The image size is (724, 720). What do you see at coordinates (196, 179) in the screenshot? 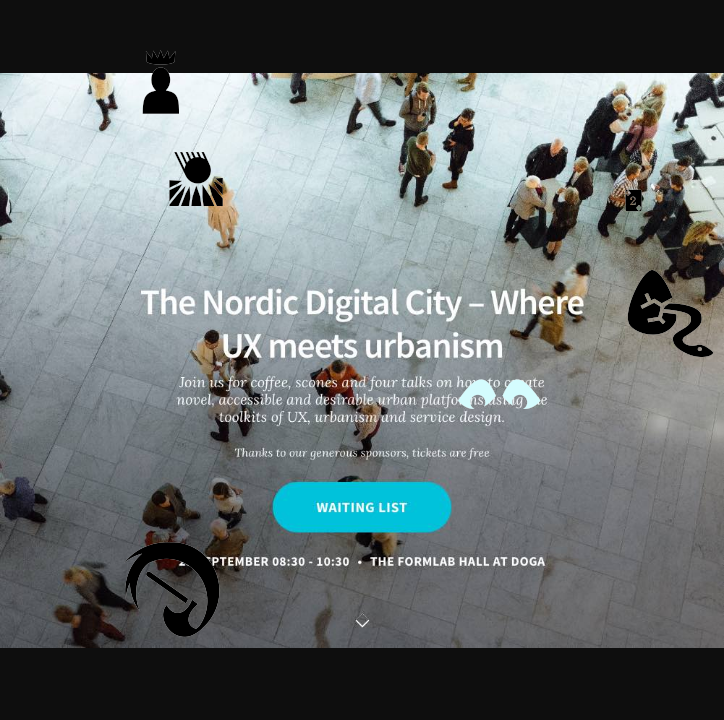
I see `indicates a meteor impact event in gameplay` at bounding box center [196, 179].